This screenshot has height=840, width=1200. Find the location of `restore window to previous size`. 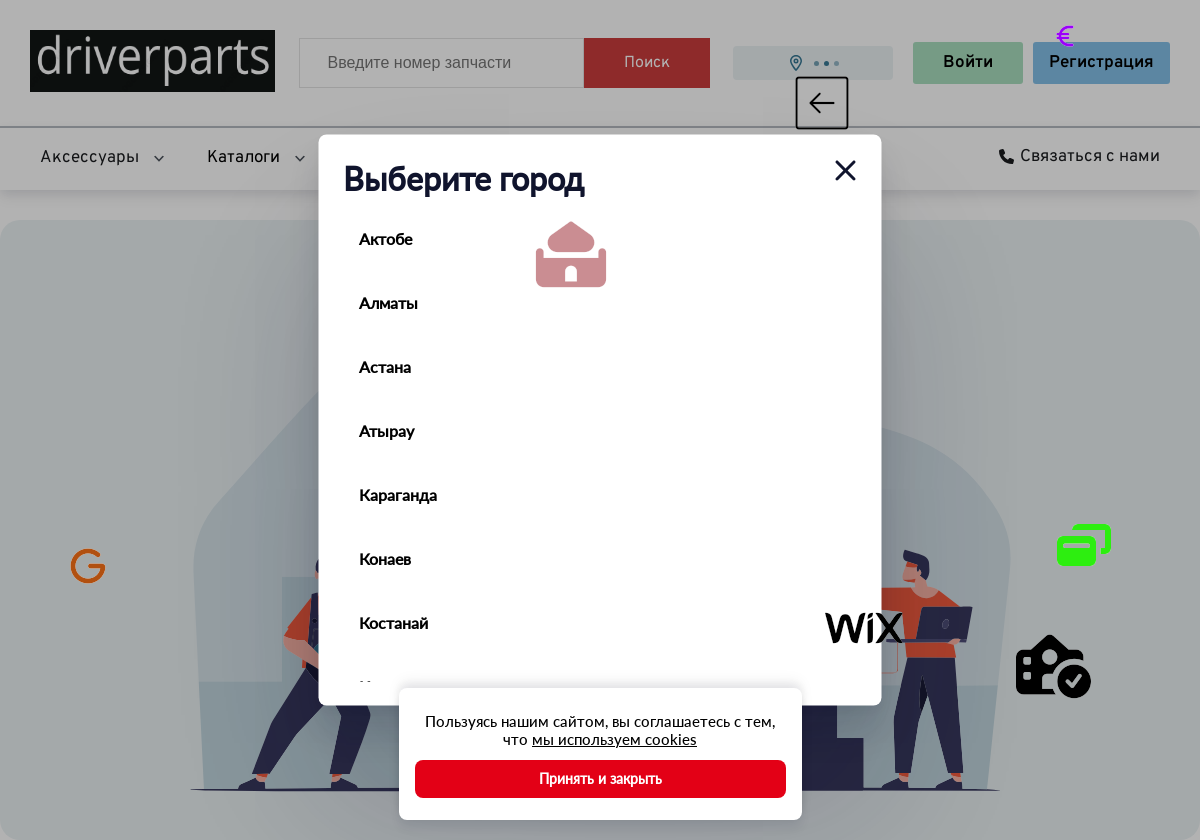

restore window to previous size is located at coordinates (1084, 545).